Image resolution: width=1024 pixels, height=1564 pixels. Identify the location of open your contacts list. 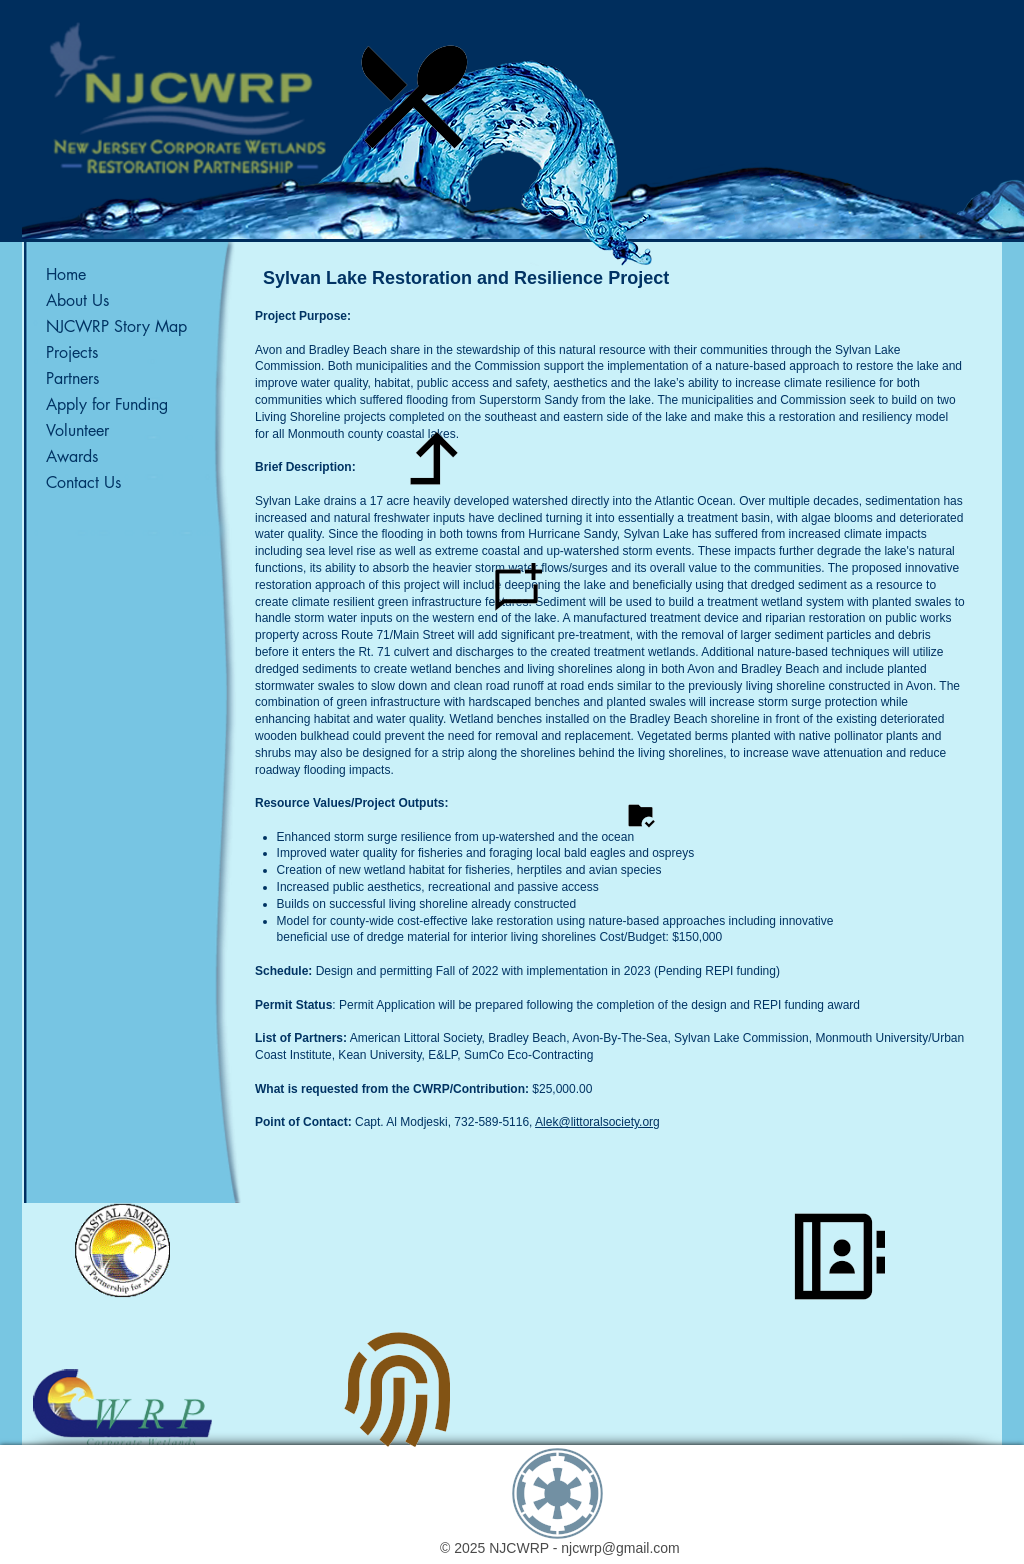
(833, 1256).